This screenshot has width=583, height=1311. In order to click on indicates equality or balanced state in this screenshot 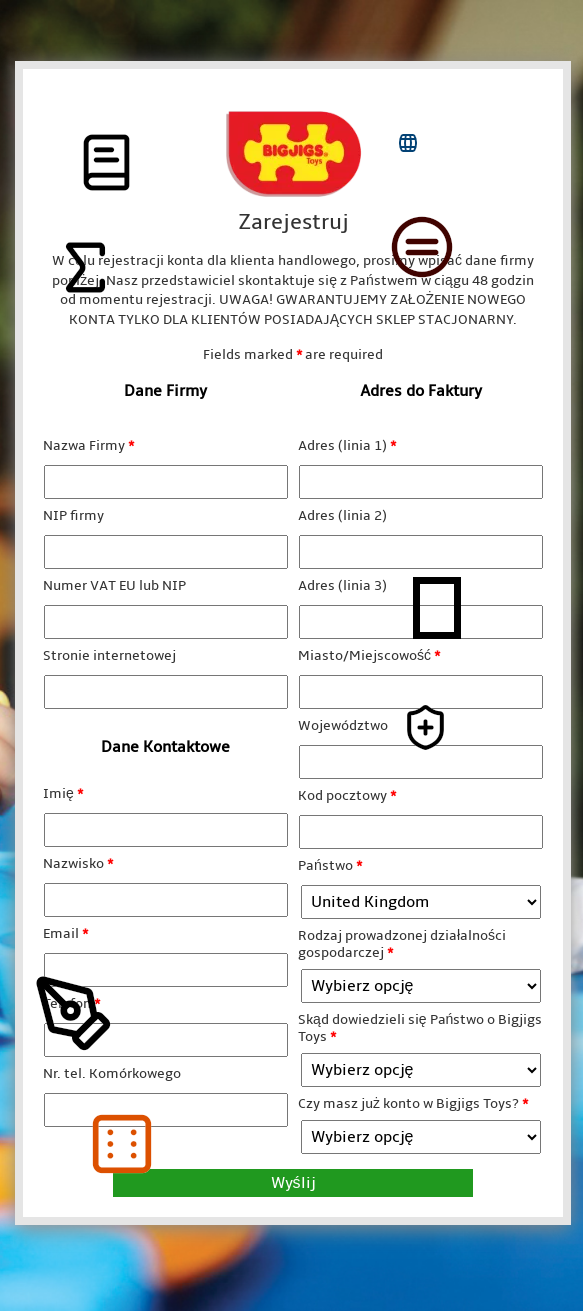, I will do `click(422, 247)`.